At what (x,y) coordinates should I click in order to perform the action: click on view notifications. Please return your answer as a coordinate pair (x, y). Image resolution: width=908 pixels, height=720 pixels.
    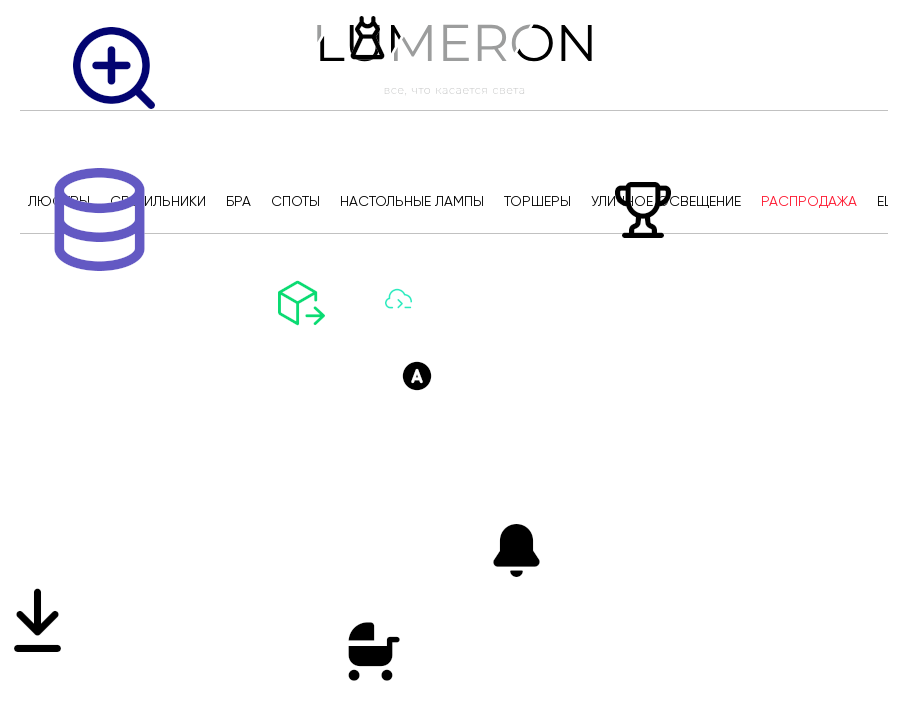
    Looking at the image, I should click on (516, 550).